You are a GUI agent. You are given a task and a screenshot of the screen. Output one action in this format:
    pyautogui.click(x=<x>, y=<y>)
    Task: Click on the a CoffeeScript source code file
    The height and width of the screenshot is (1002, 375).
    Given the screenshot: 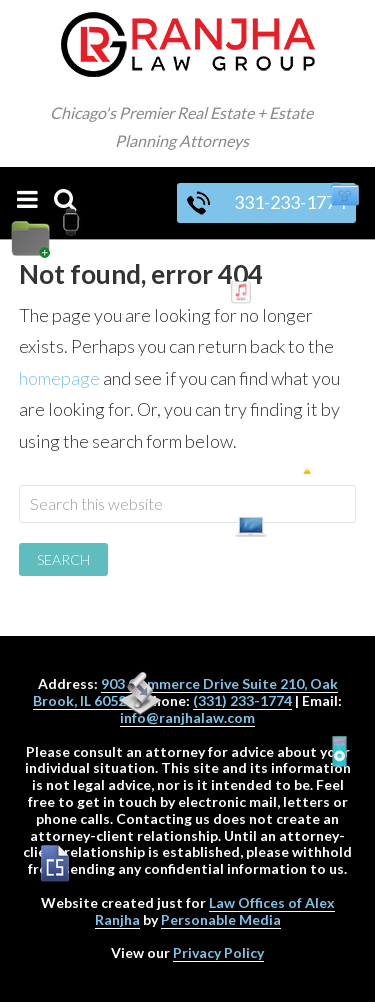 What is the action you would take?
    pyautogui.click(x=55, y=864)
    